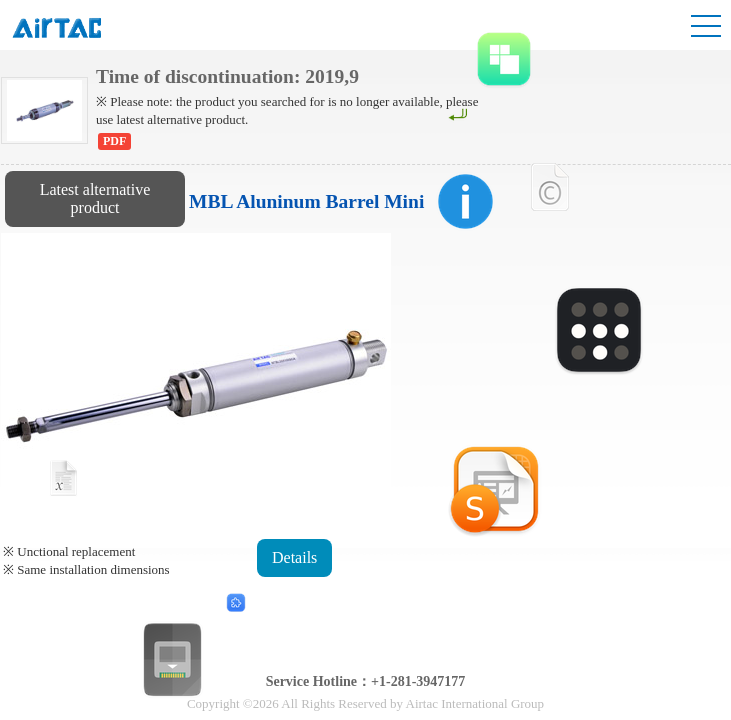  I want to click on xournal++ document file, so click(63, 478).